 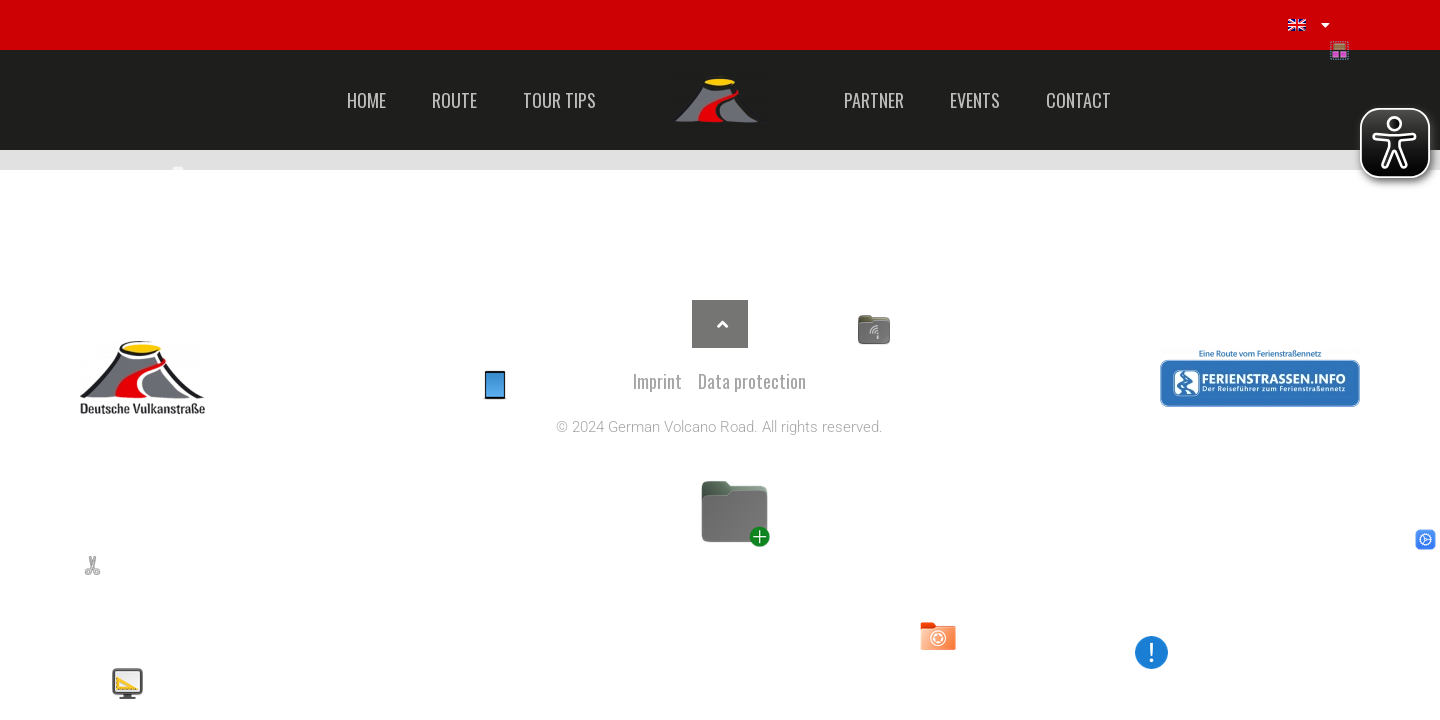 What do you see at coordinates (178, 215) in the screenshot?
I see `adjust parameter behavior settings` at bounding box center [178, 215].